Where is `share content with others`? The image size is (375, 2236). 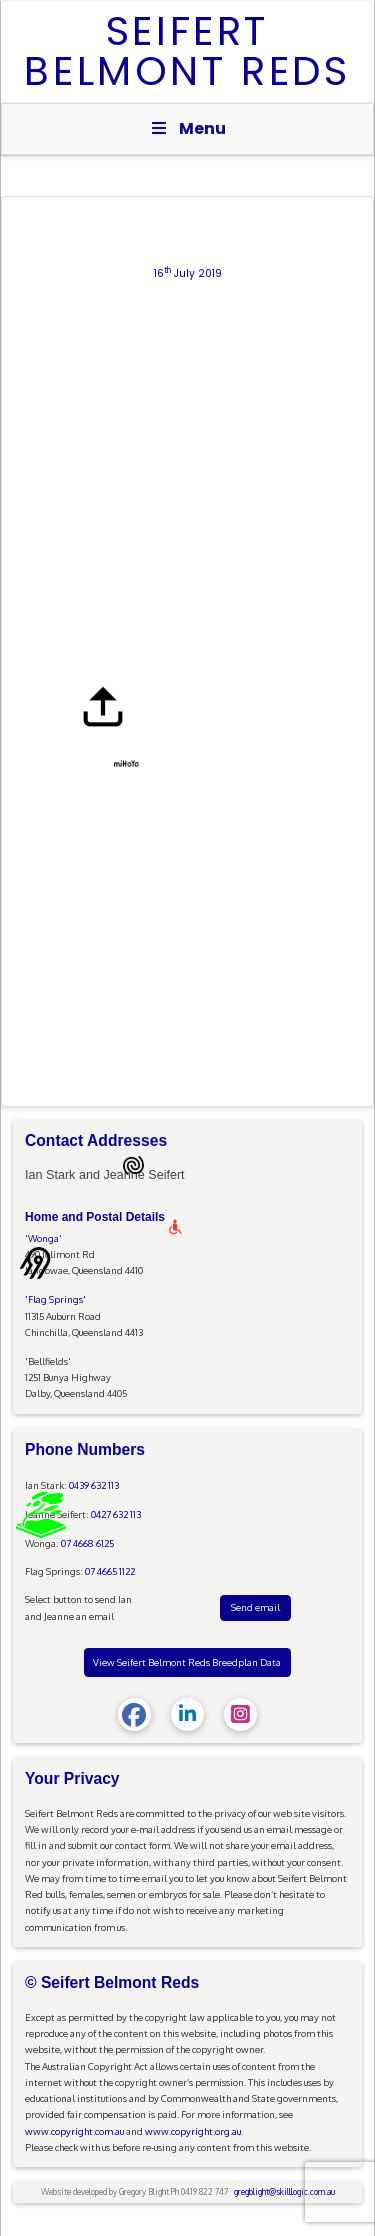
share content with others is located at coordinates (103, 707).